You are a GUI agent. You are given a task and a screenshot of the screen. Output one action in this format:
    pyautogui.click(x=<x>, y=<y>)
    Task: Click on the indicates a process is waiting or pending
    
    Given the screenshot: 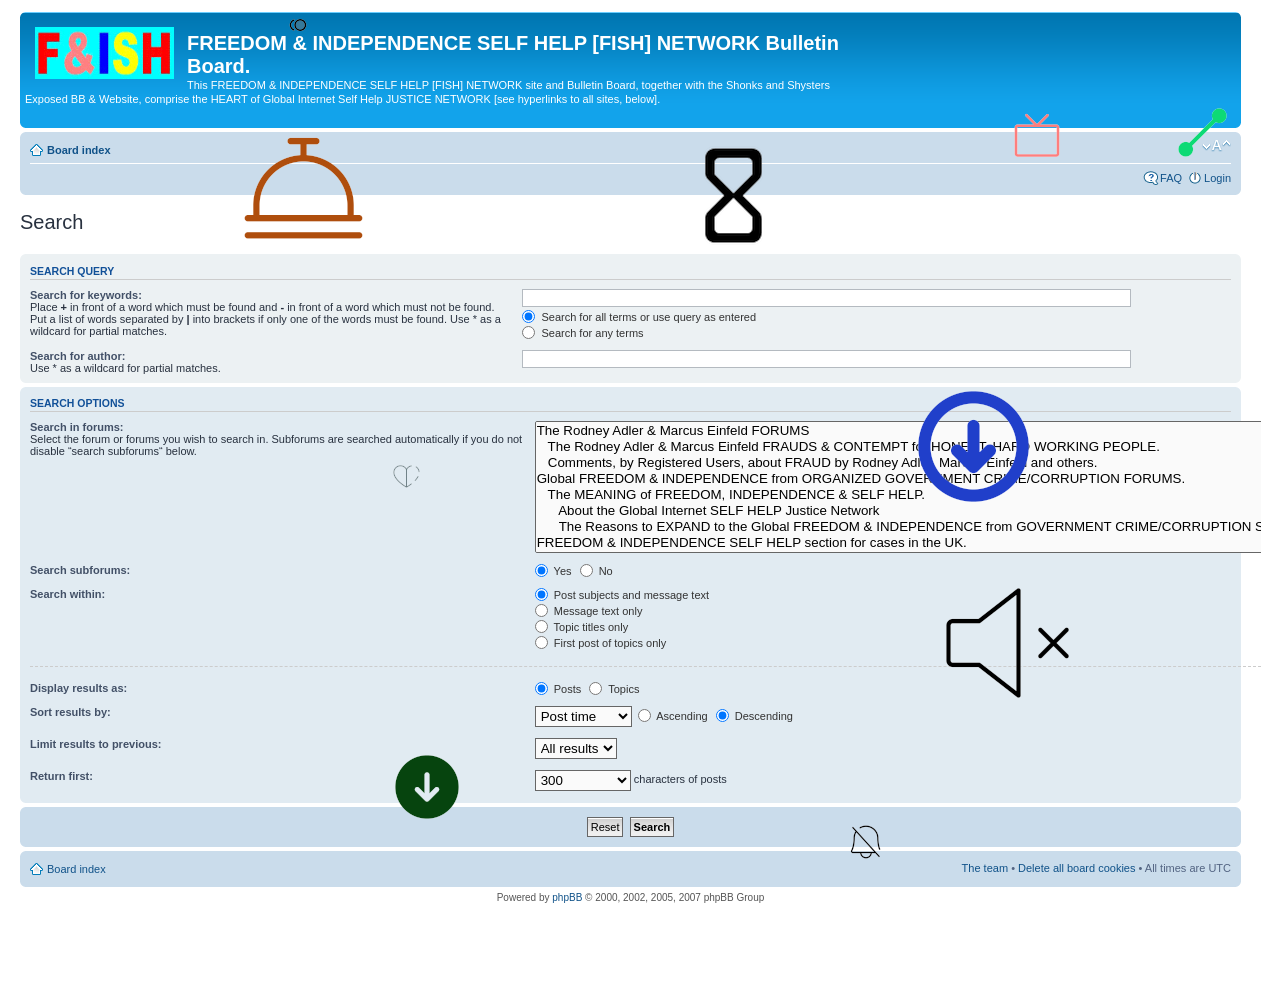 What is the action you would take?
    pyautogui.click(x=733, y=195)
    